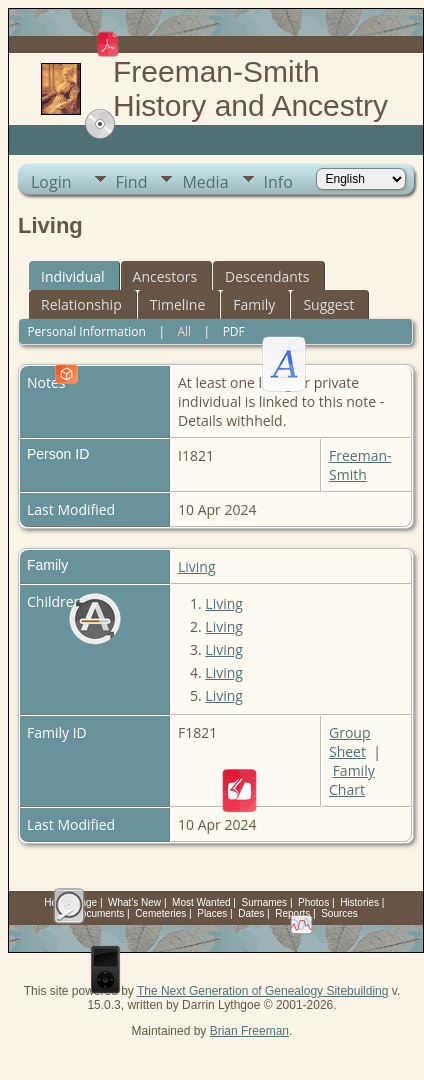 Image resolution: width=424 pixels, height=1080 pixels. What do you see at coordinates (66, 373) in the screenshot?
I see `3D model file in STL binary format` at bounding box center [66, 373].